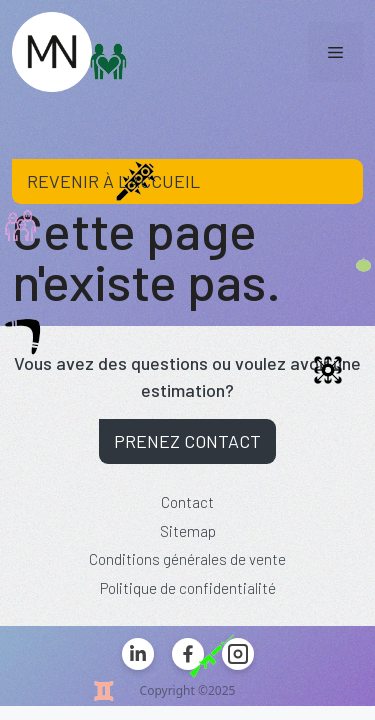 This screenshot has height=720, width=375. Describe the element at coordinates (20, 225) in the screenshot. I see `view your squad or team members` at that location.